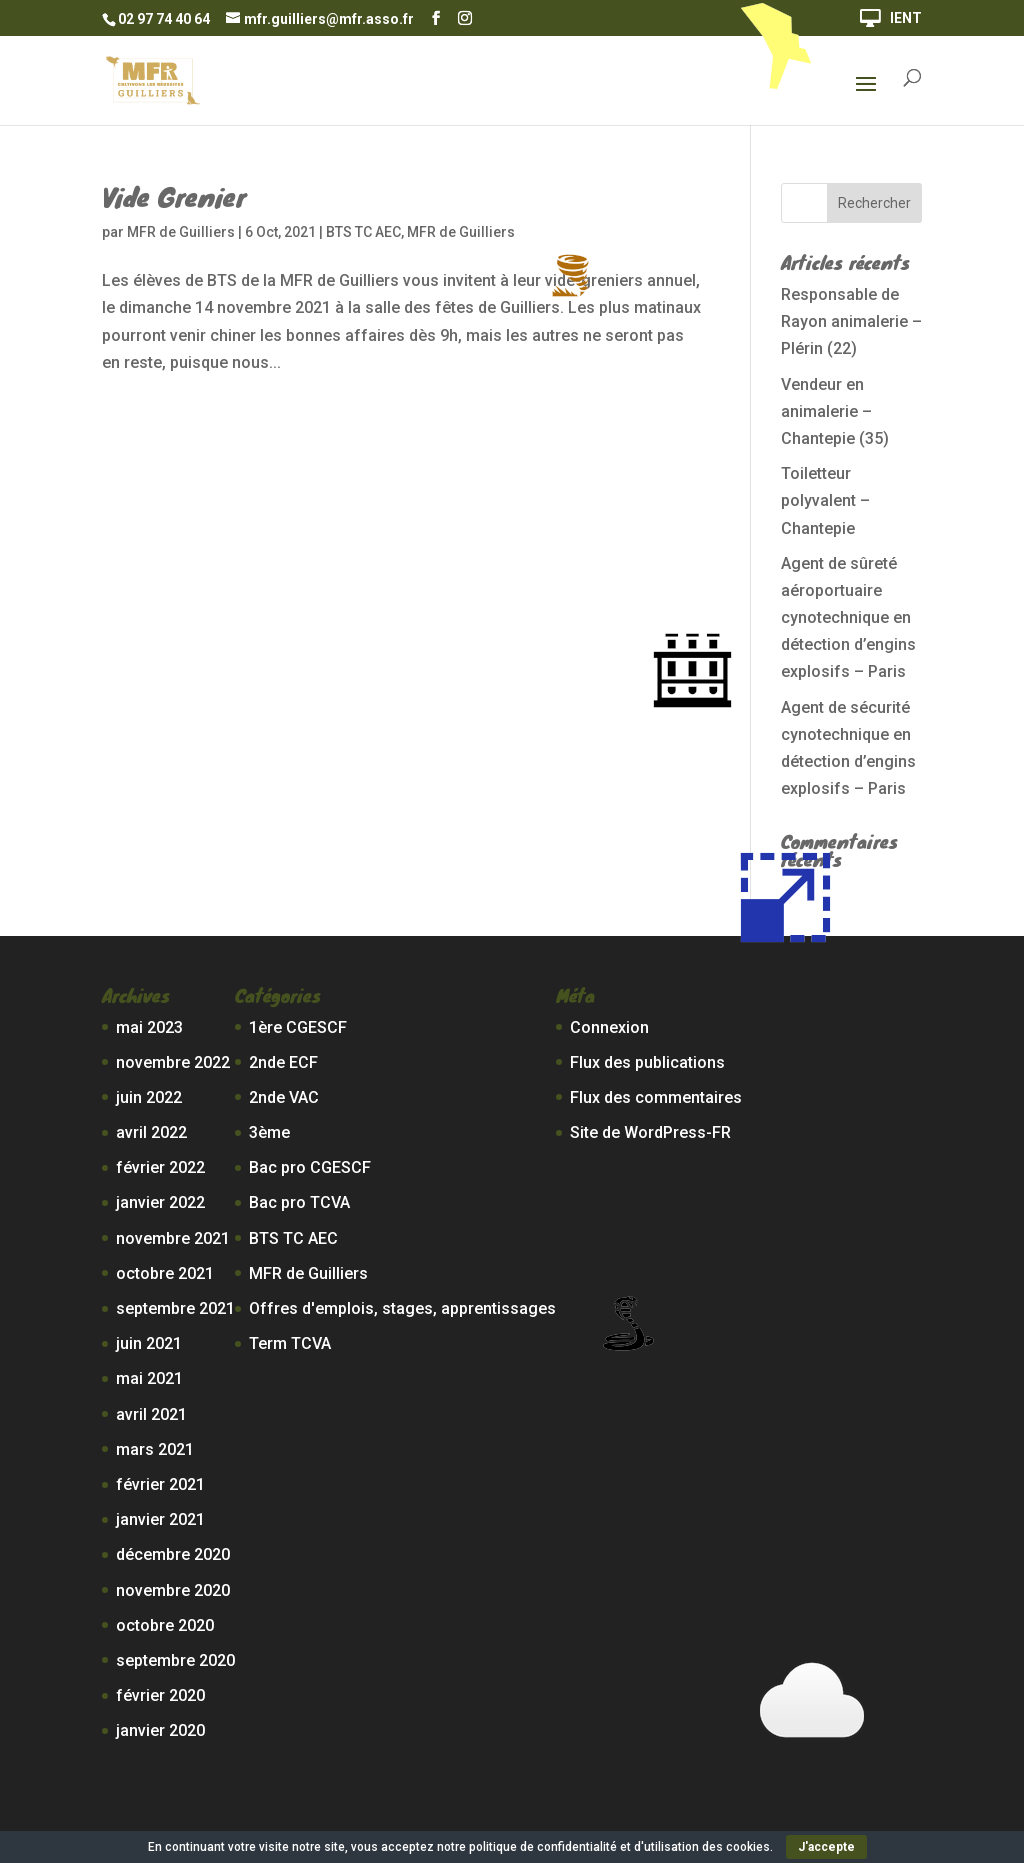  Describe the element at coordinates (692, 669) in the screenshot. I see `access laboratory or science features` at that location.